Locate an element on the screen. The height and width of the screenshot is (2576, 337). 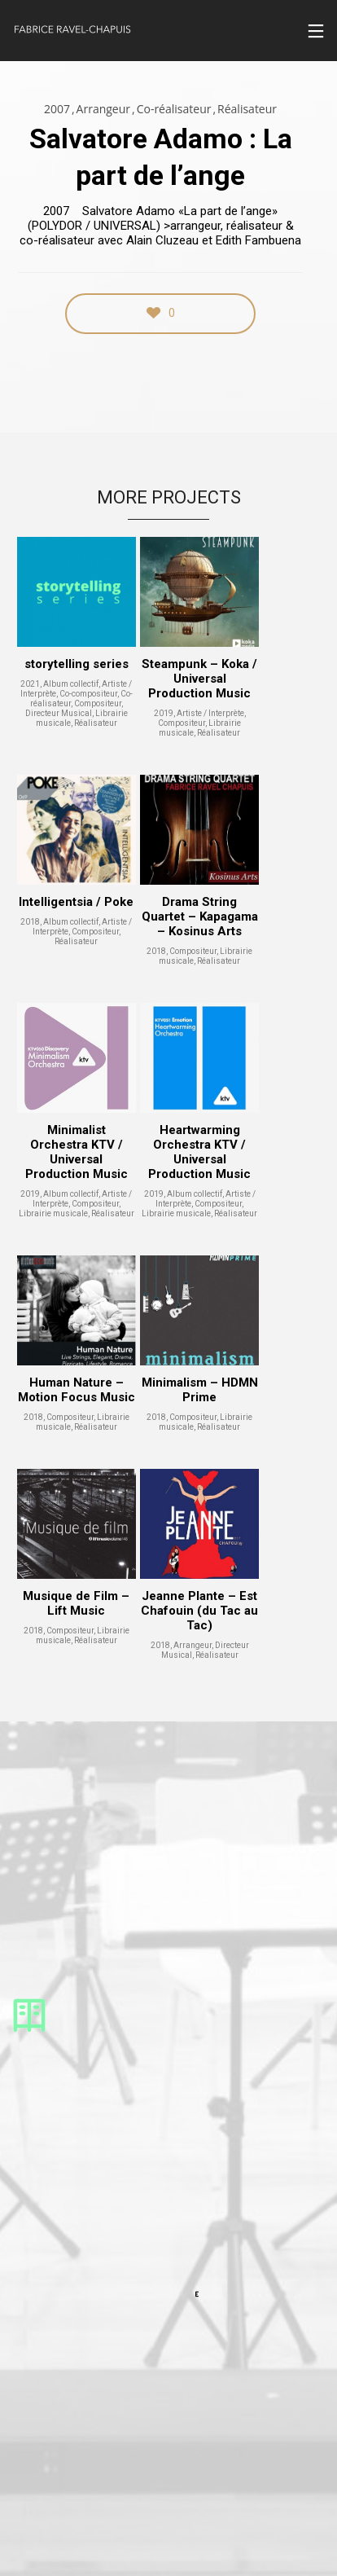
access storage lockers is located at coordinates (29, 2015).